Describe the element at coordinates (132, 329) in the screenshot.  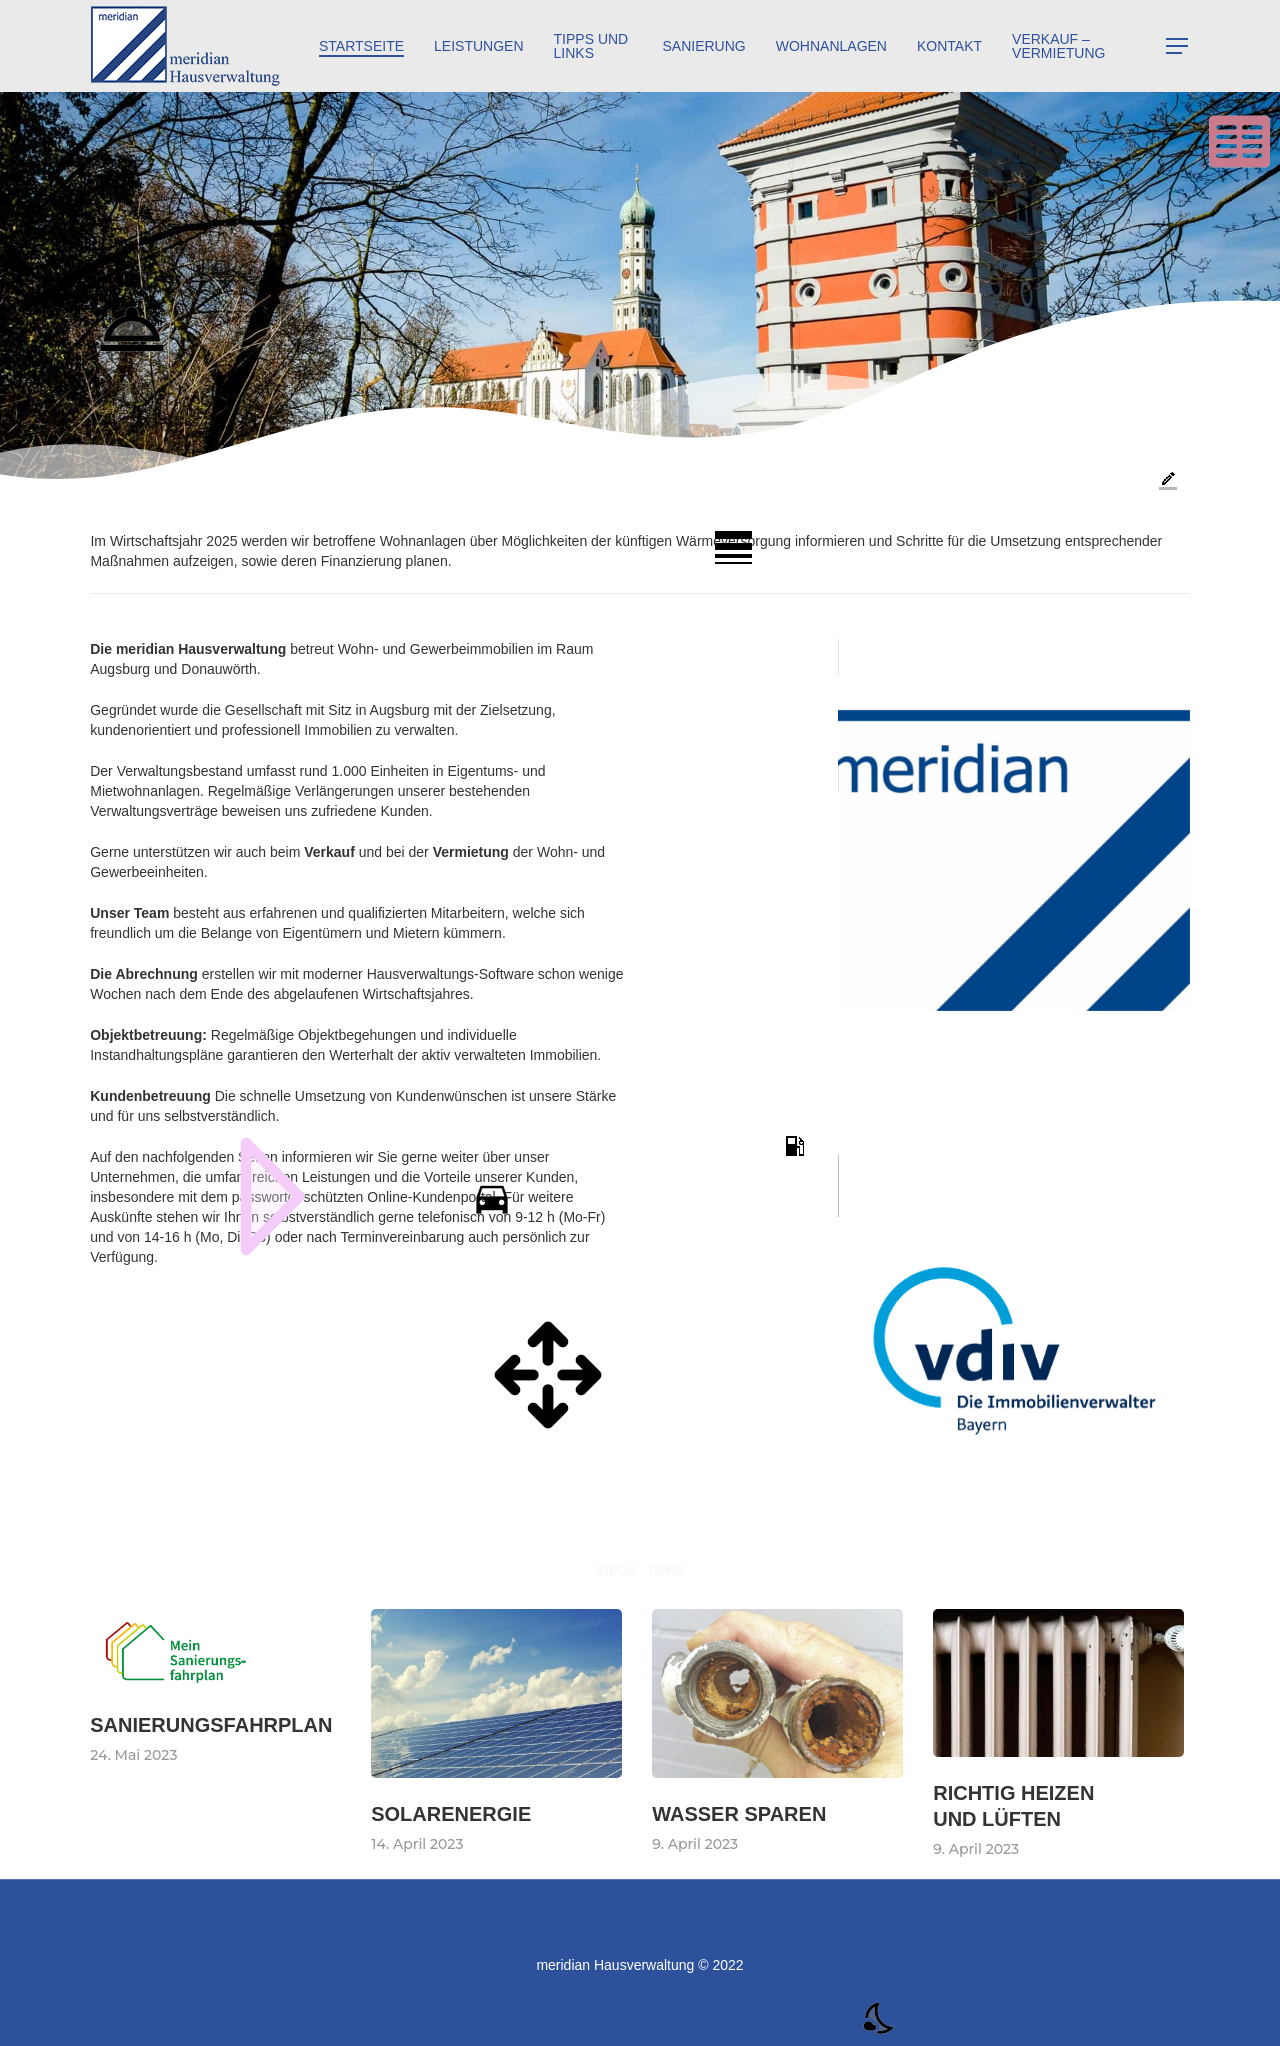
I see `request room service or hotel amenities` at that location.